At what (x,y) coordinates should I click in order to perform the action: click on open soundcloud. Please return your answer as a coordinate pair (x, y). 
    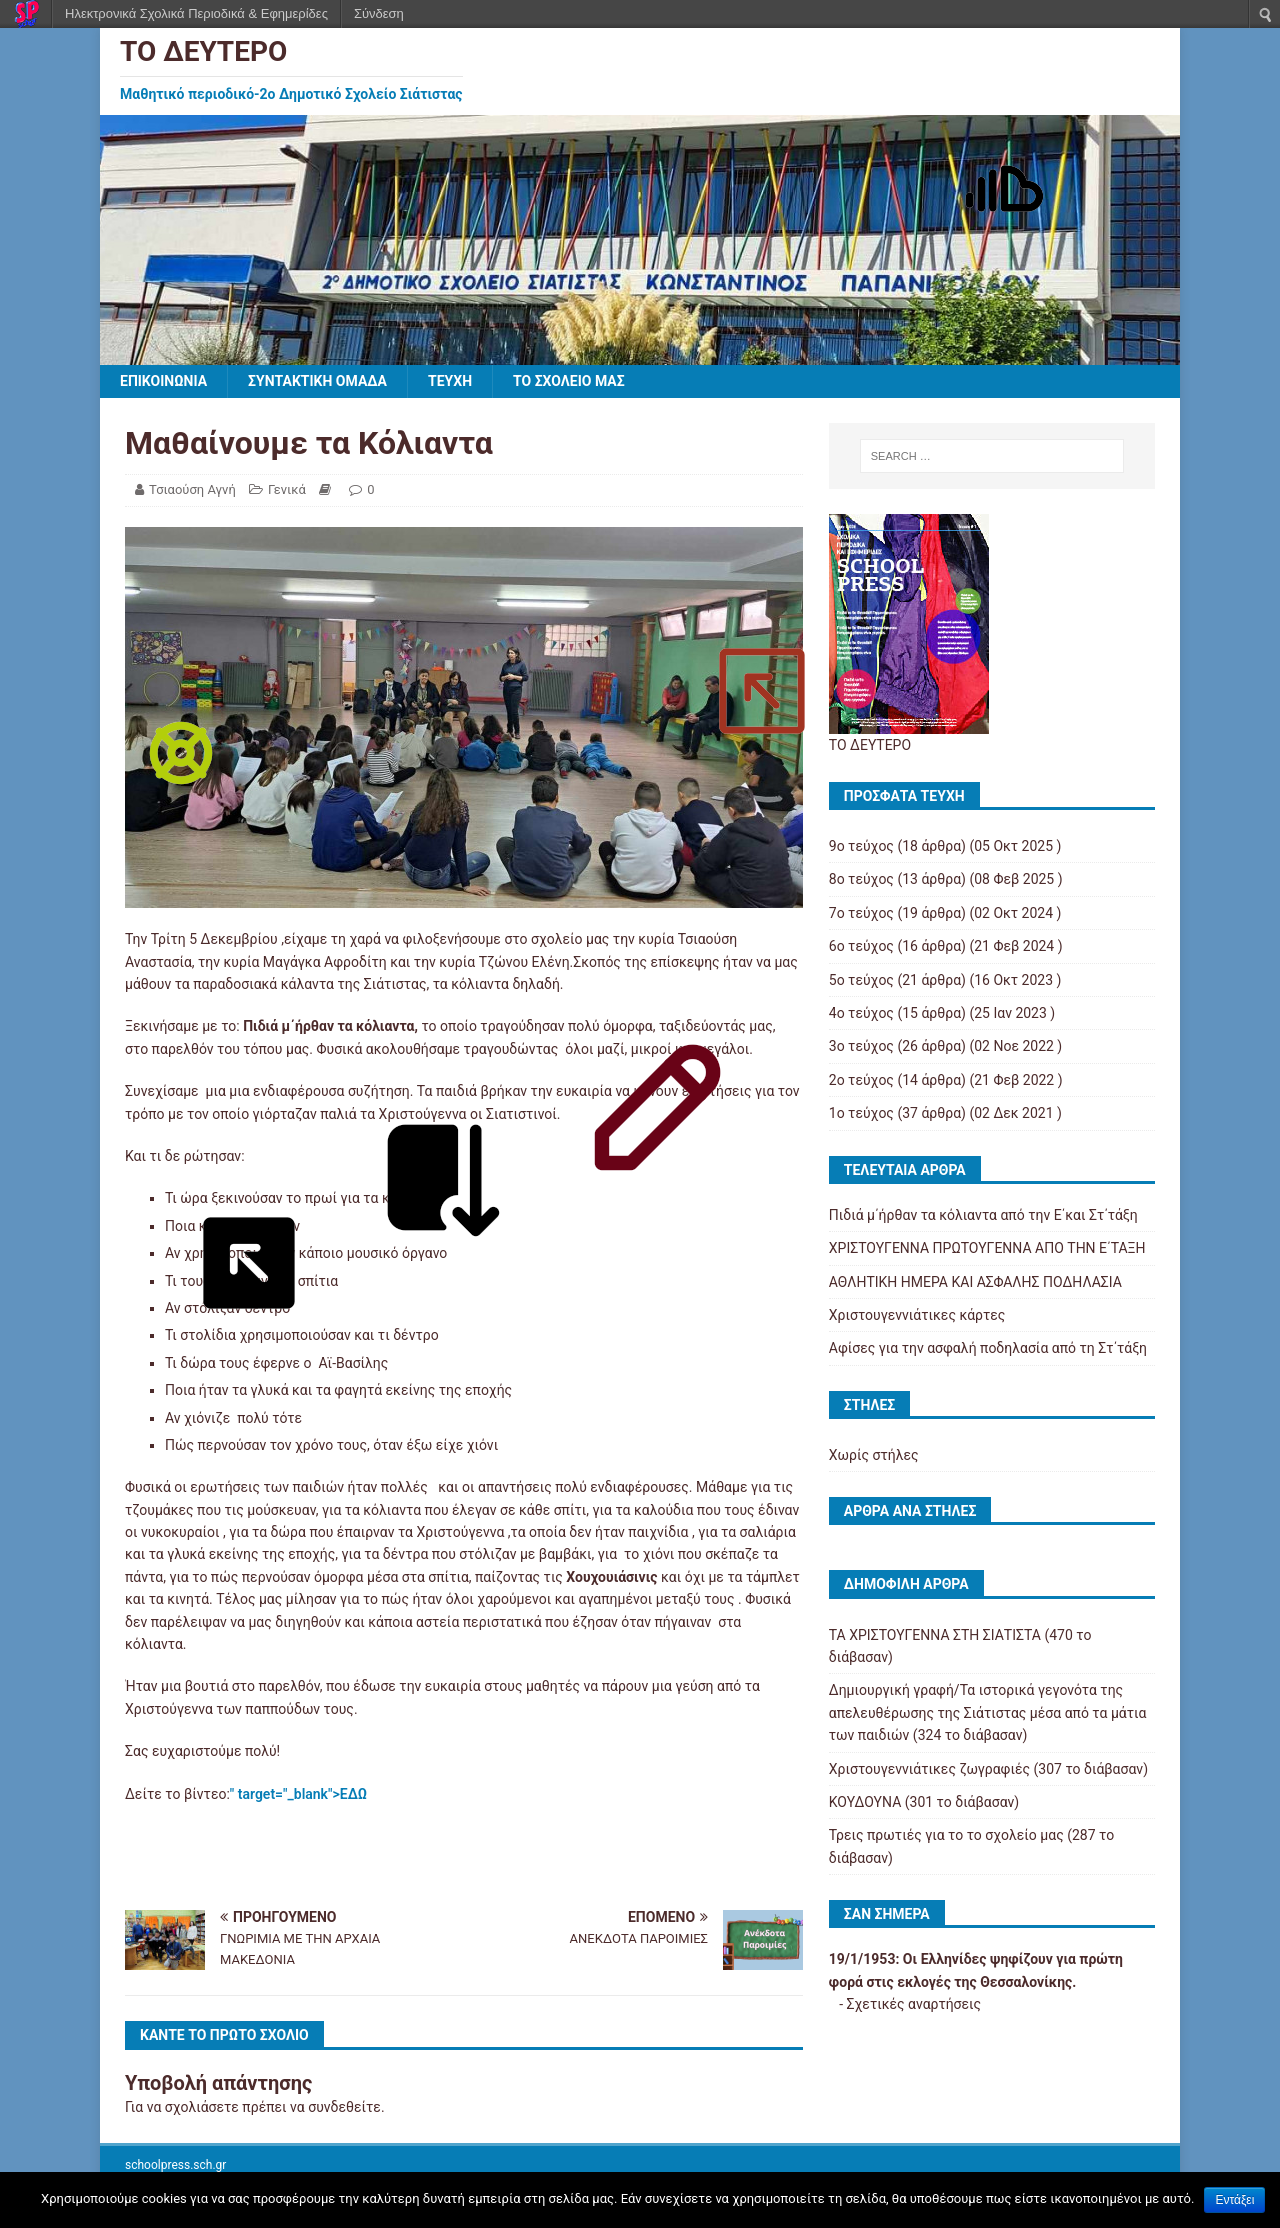
    Looking at the image, I should click on (1004, 188).